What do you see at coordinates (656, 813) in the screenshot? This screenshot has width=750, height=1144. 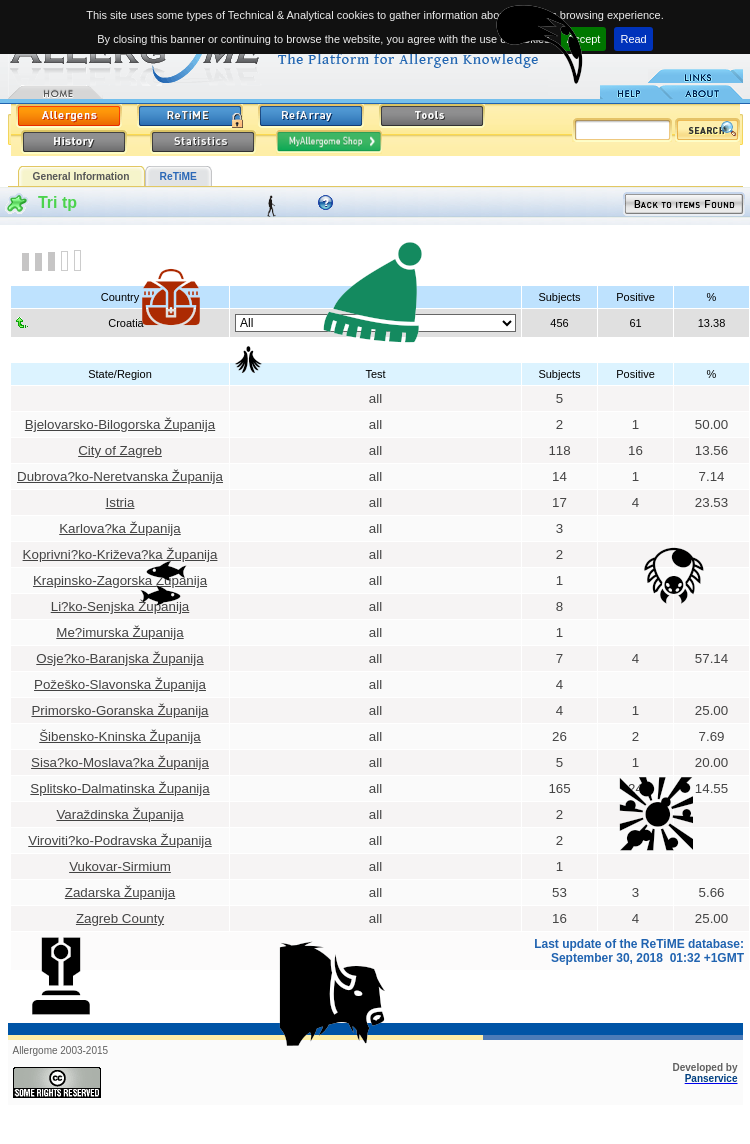 I see `indicates a collapse or implosion effect in gameplay` at bounding box center [656, 813].